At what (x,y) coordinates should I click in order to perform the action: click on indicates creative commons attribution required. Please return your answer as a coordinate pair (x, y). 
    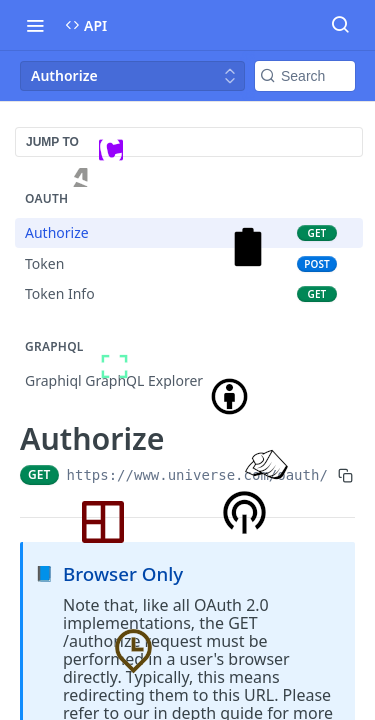
    Looking at the image, I should click on (229, 396).